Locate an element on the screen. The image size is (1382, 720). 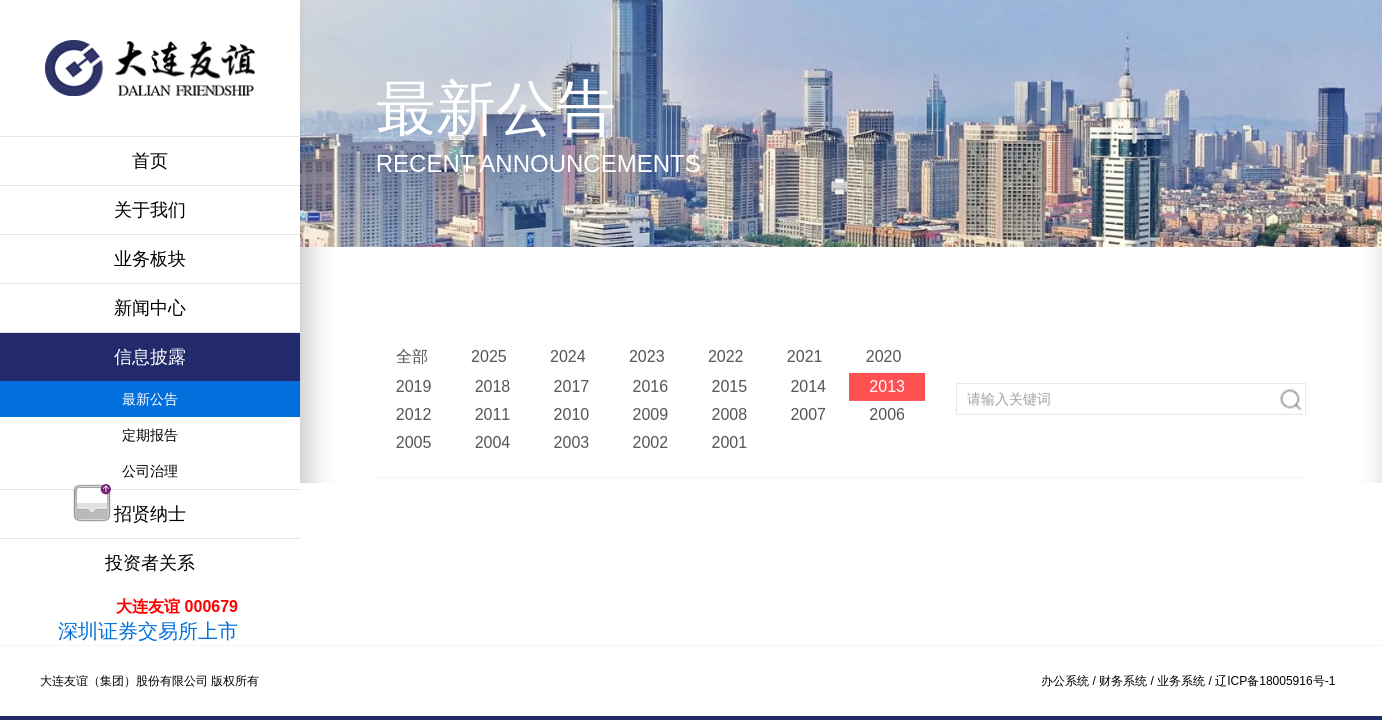
print the current document is located at coordinates (839, 186).